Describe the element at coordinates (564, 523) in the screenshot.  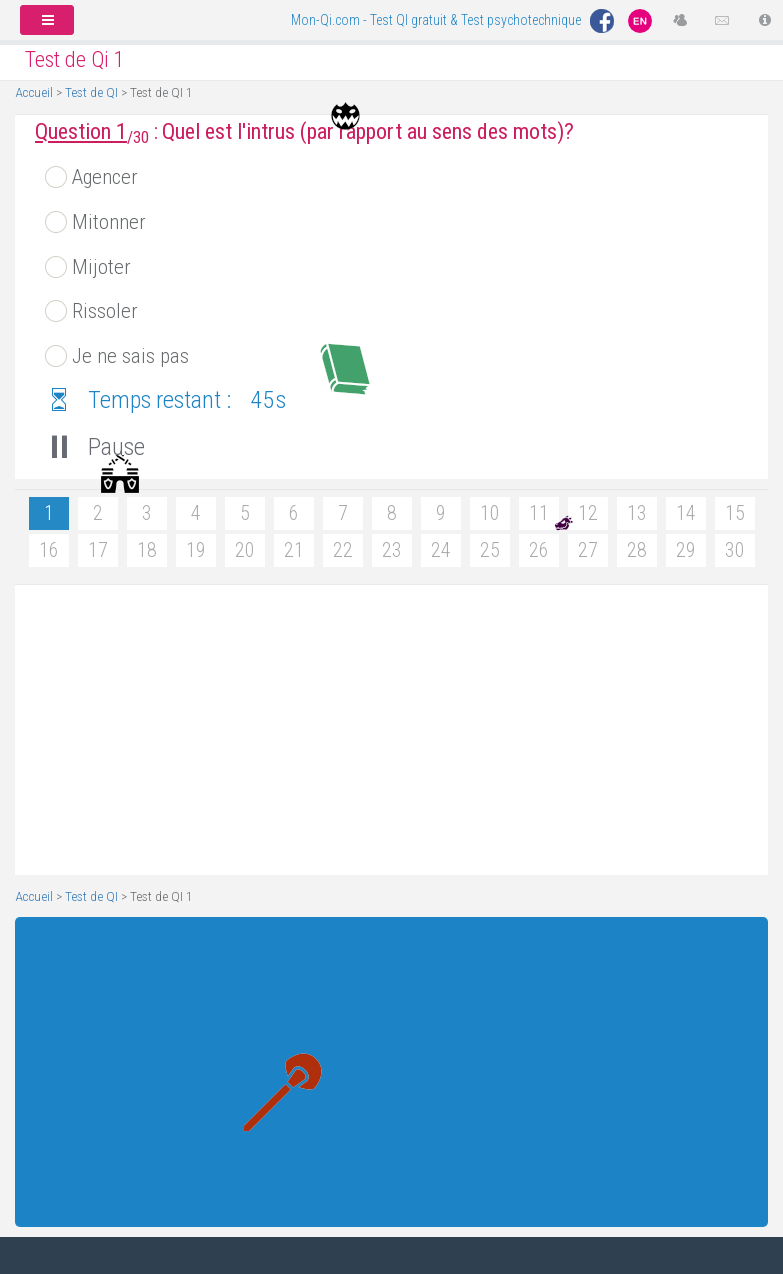
I see `access dragon or beast-related game content` at that location.